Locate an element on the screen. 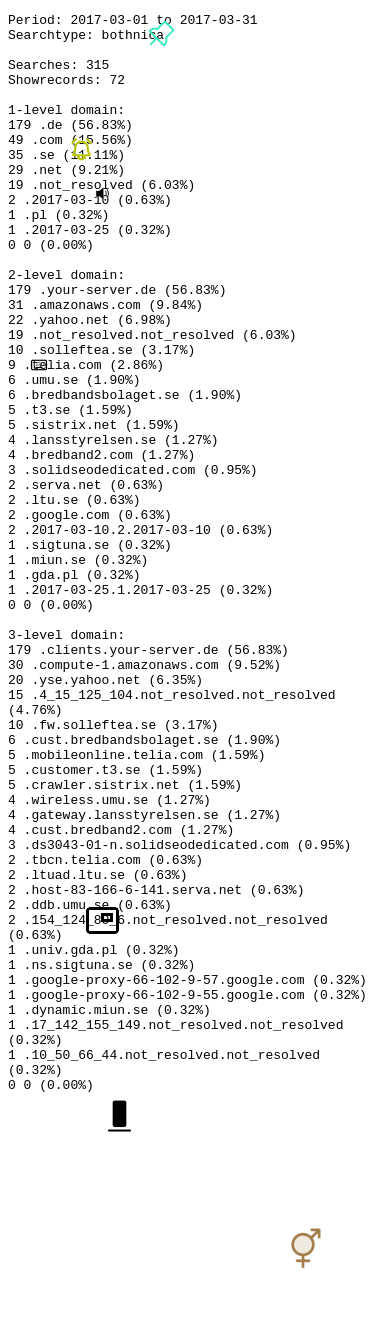 The image size is (375, 1322). enable picture-in-picture mode is located at coordinates (102, 920).